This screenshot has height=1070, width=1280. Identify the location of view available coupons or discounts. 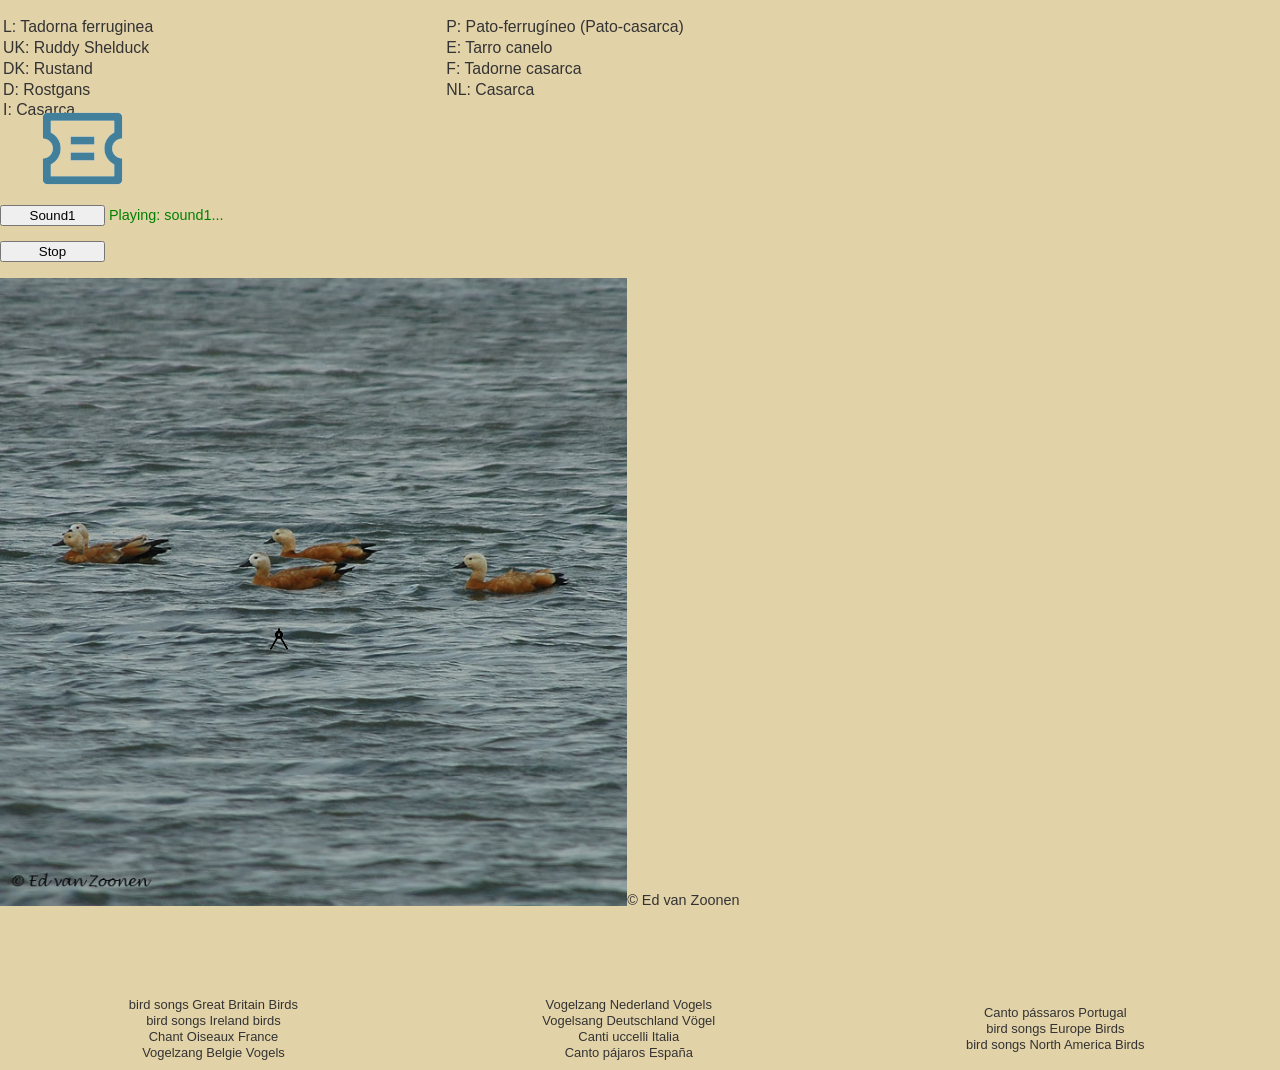
(82, 148).